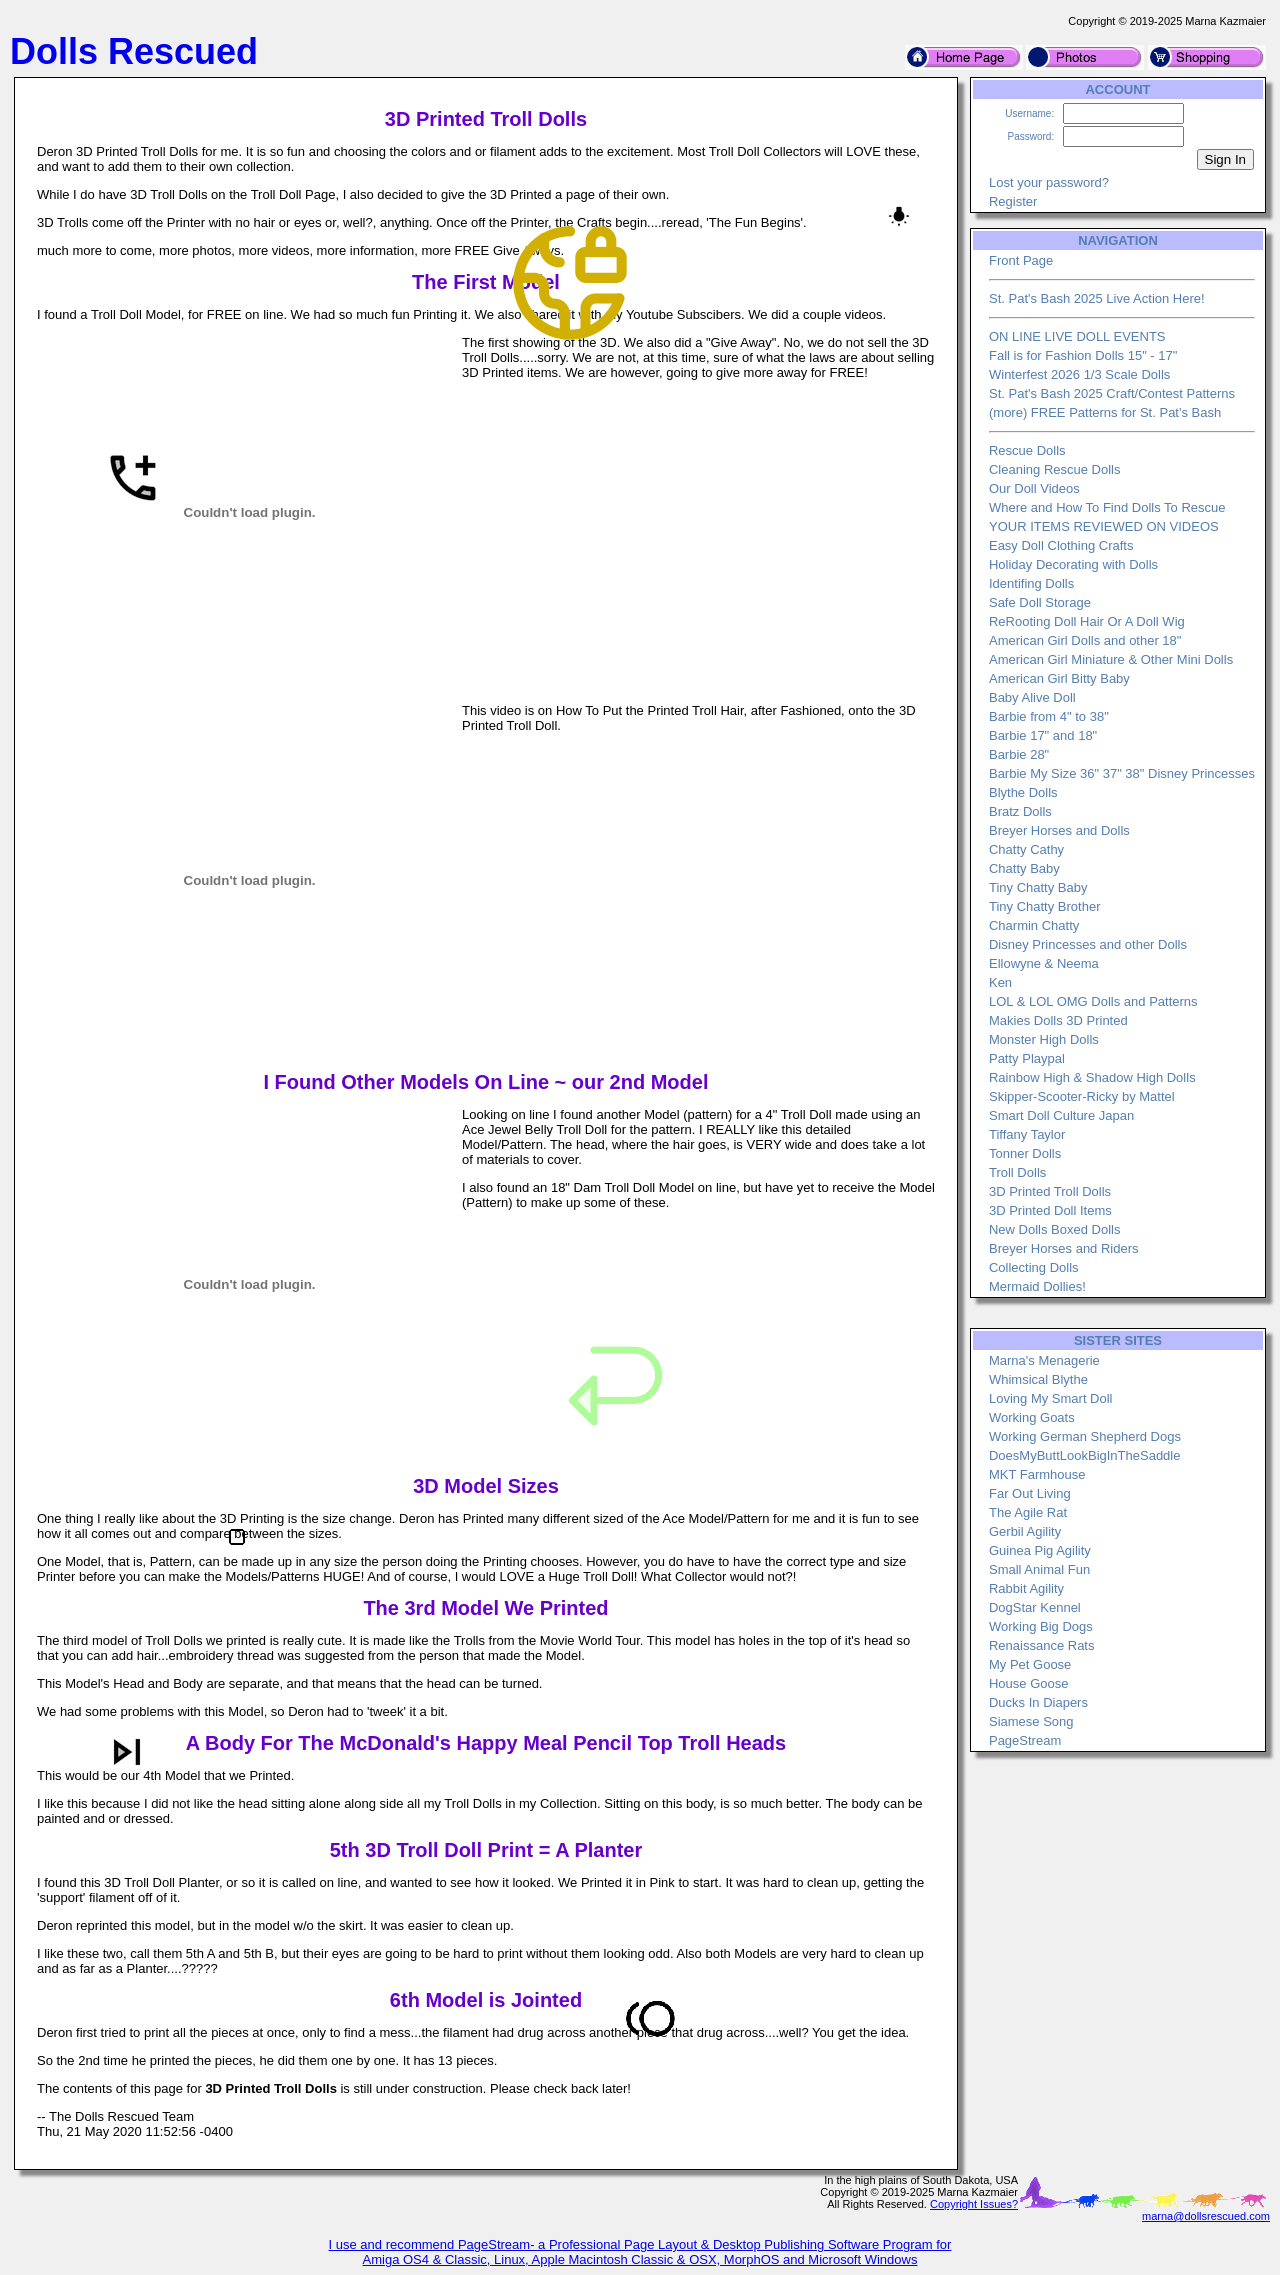 The width and height of the screenshot is (1280, 2275). I want to click on skip to the next track or video, so click(127, 1752).